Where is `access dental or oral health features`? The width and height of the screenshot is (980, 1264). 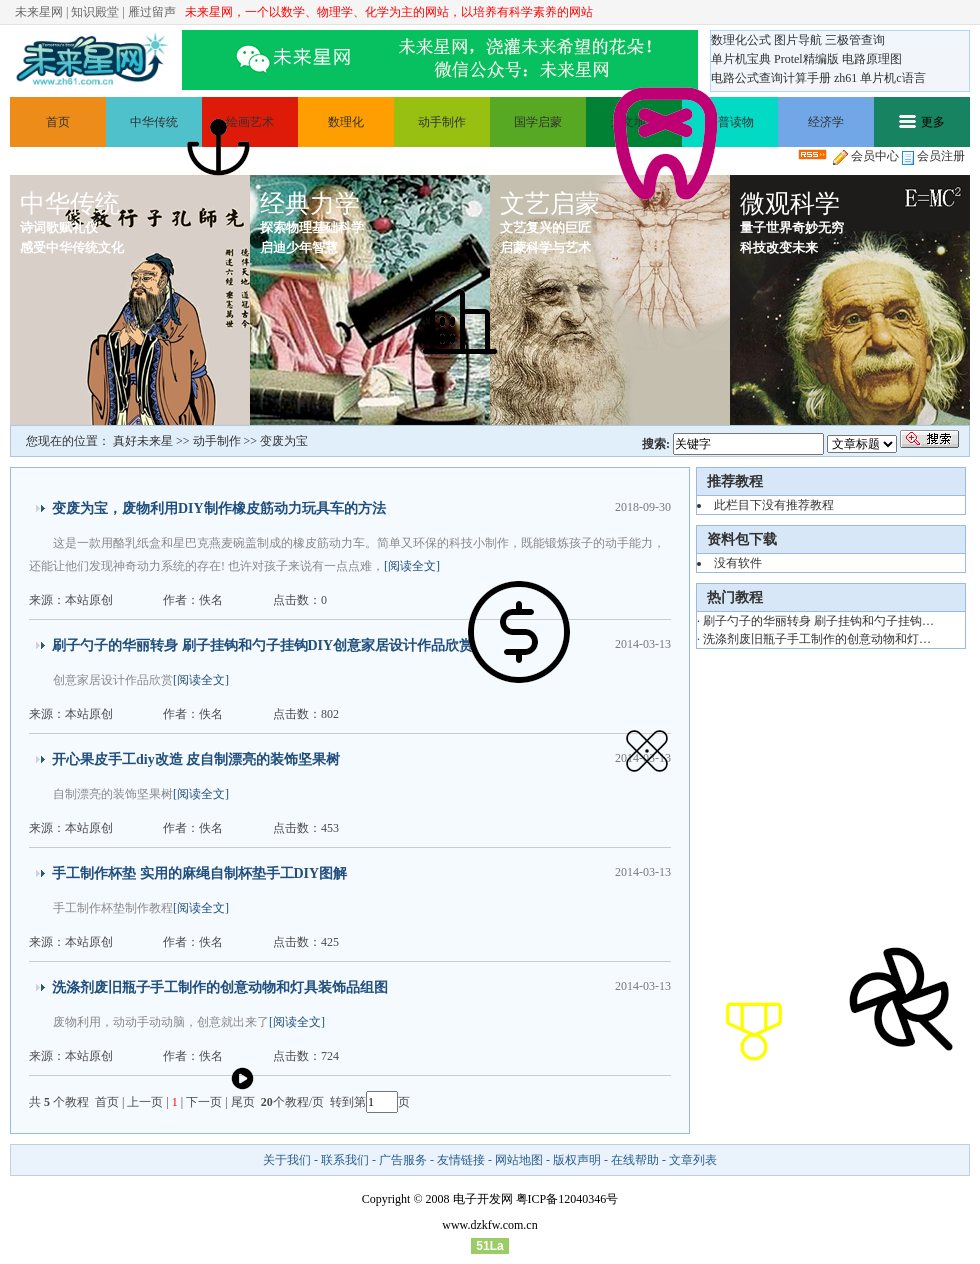 access dental or oral health features is located at coordinates (665, 143).